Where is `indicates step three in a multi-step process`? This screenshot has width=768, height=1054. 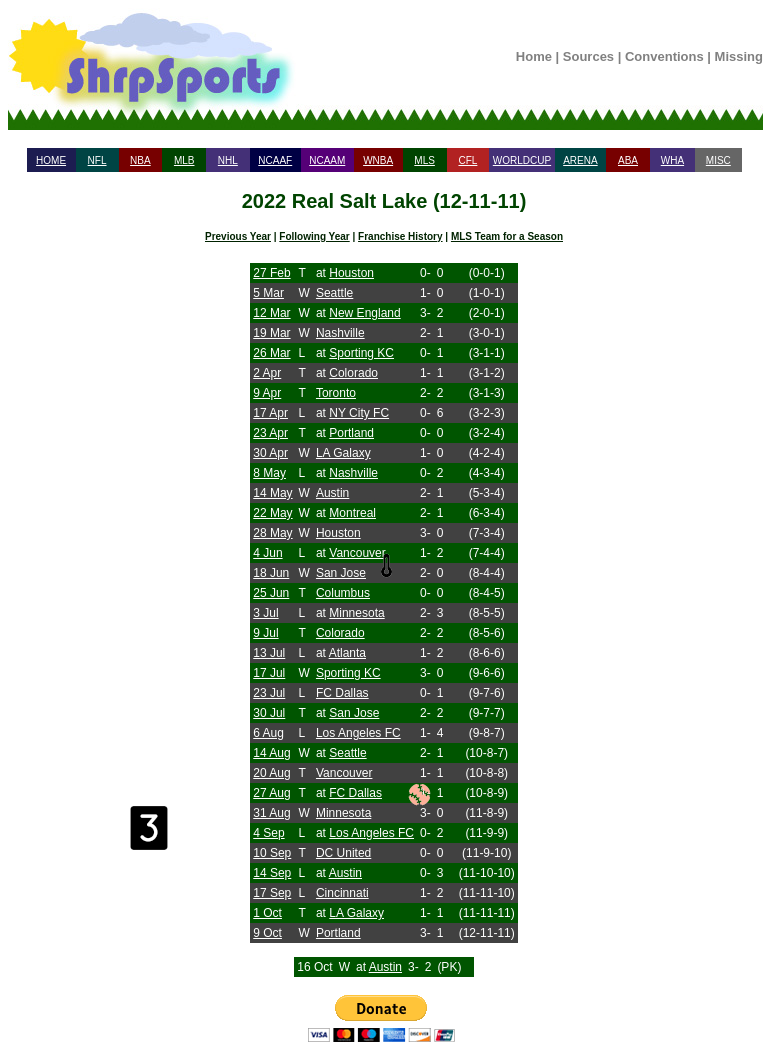
indicates step three in a multi-step process is located at coordinates (149, 828).